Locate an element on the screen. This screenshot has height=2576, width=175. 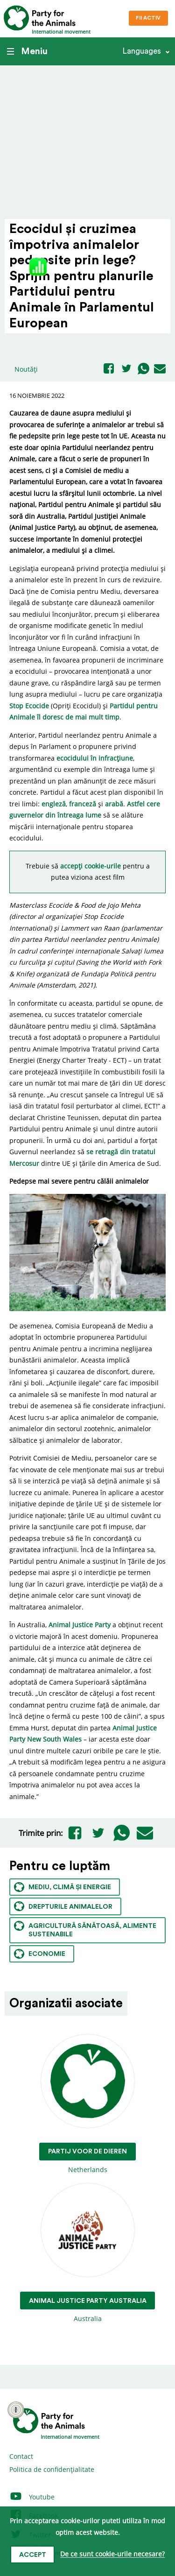
open apple numbers spreadsheet app is located at coordinates (38, 267).